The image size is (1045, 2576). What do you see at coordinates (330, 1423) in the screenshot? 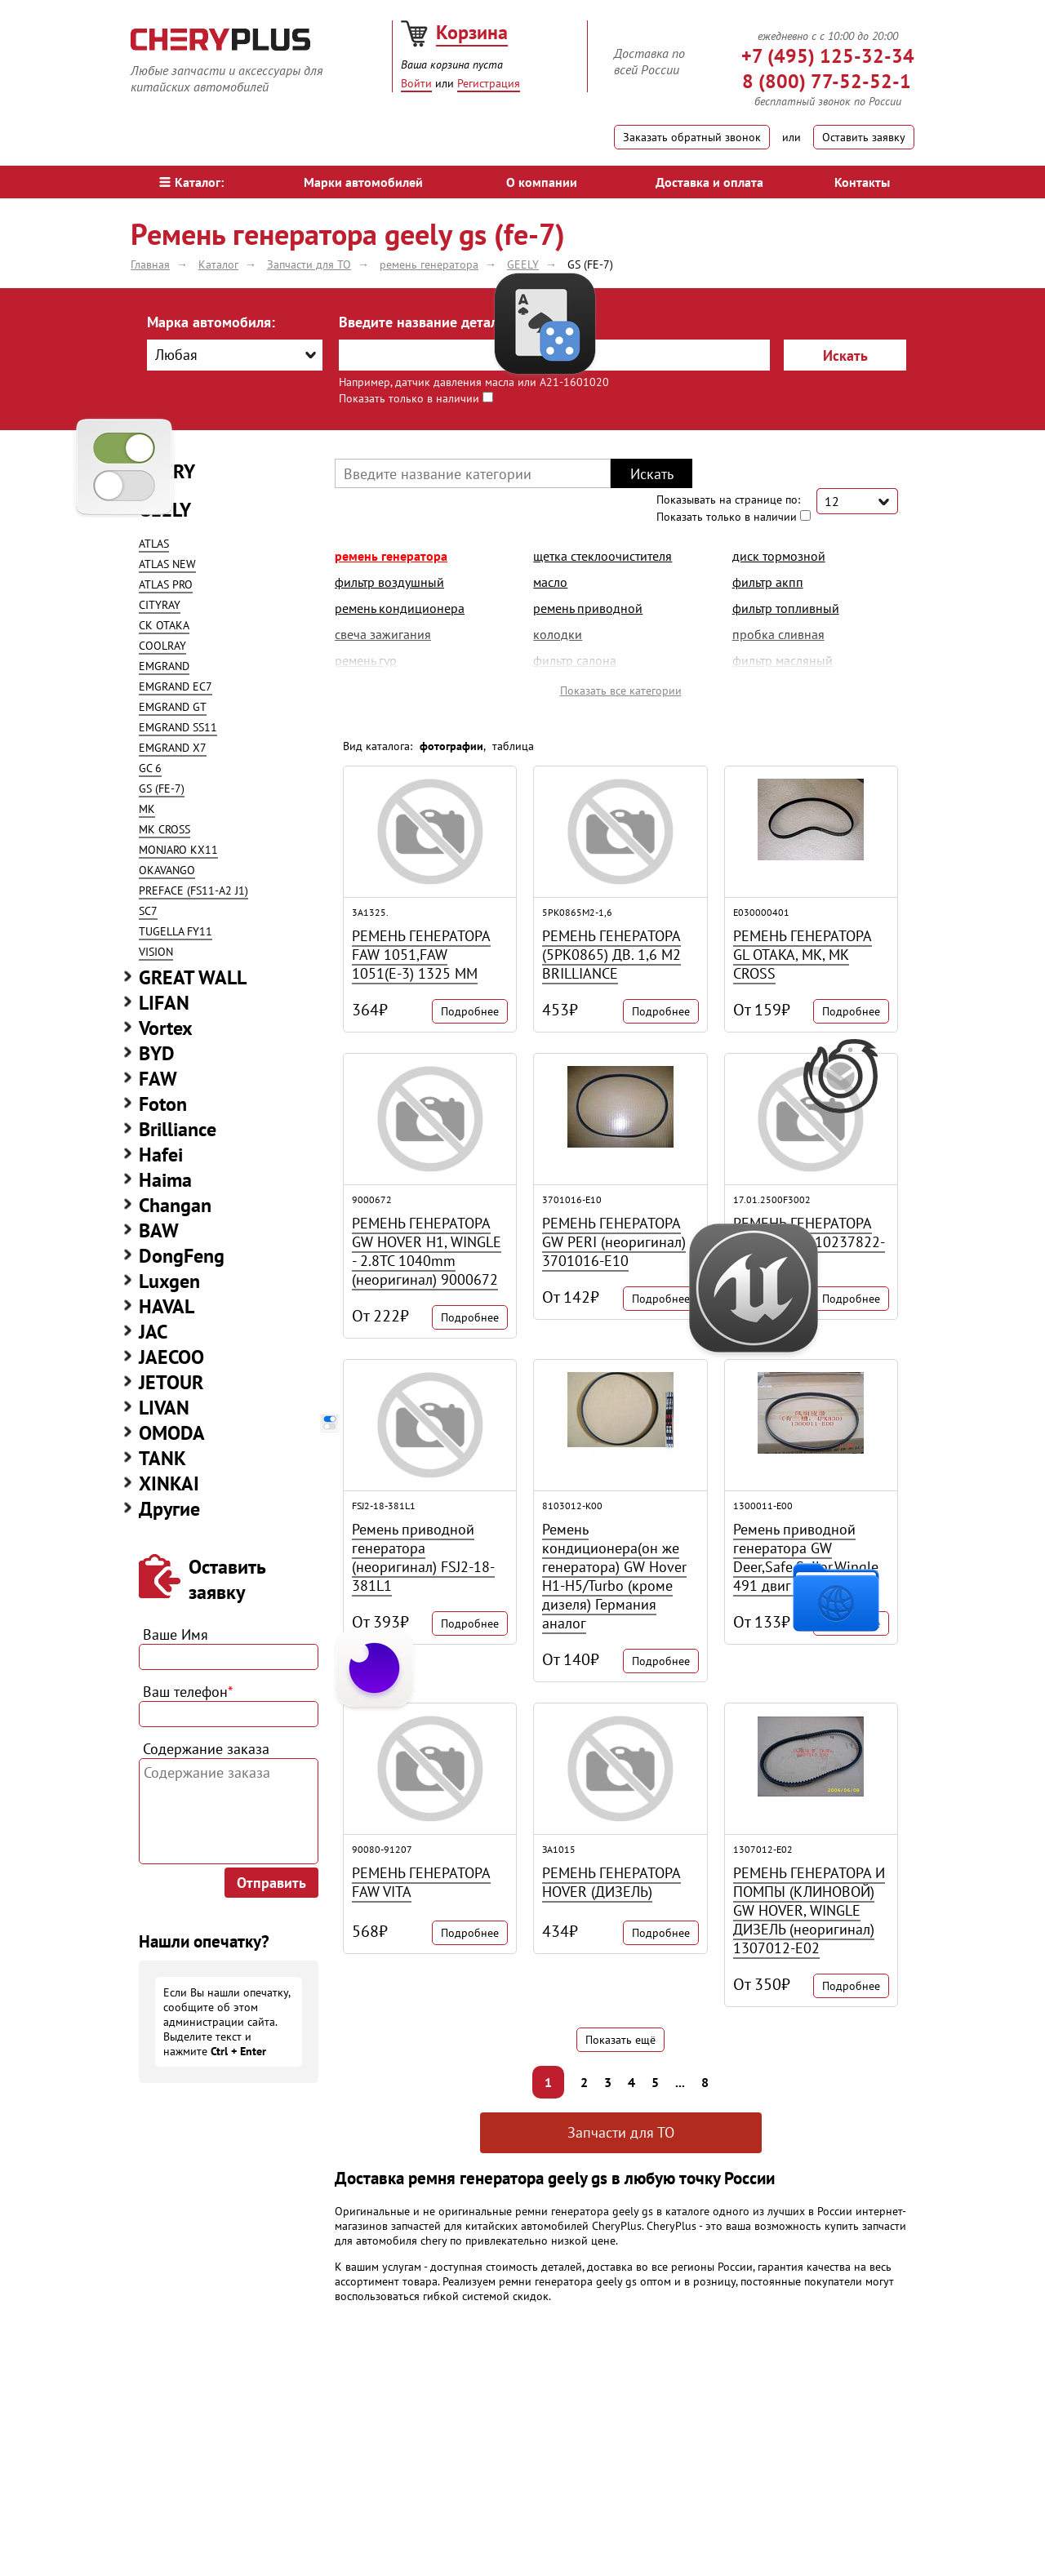
I see `open gnome tweaks to customize desktop settings` at bounding box center [330, 1423].